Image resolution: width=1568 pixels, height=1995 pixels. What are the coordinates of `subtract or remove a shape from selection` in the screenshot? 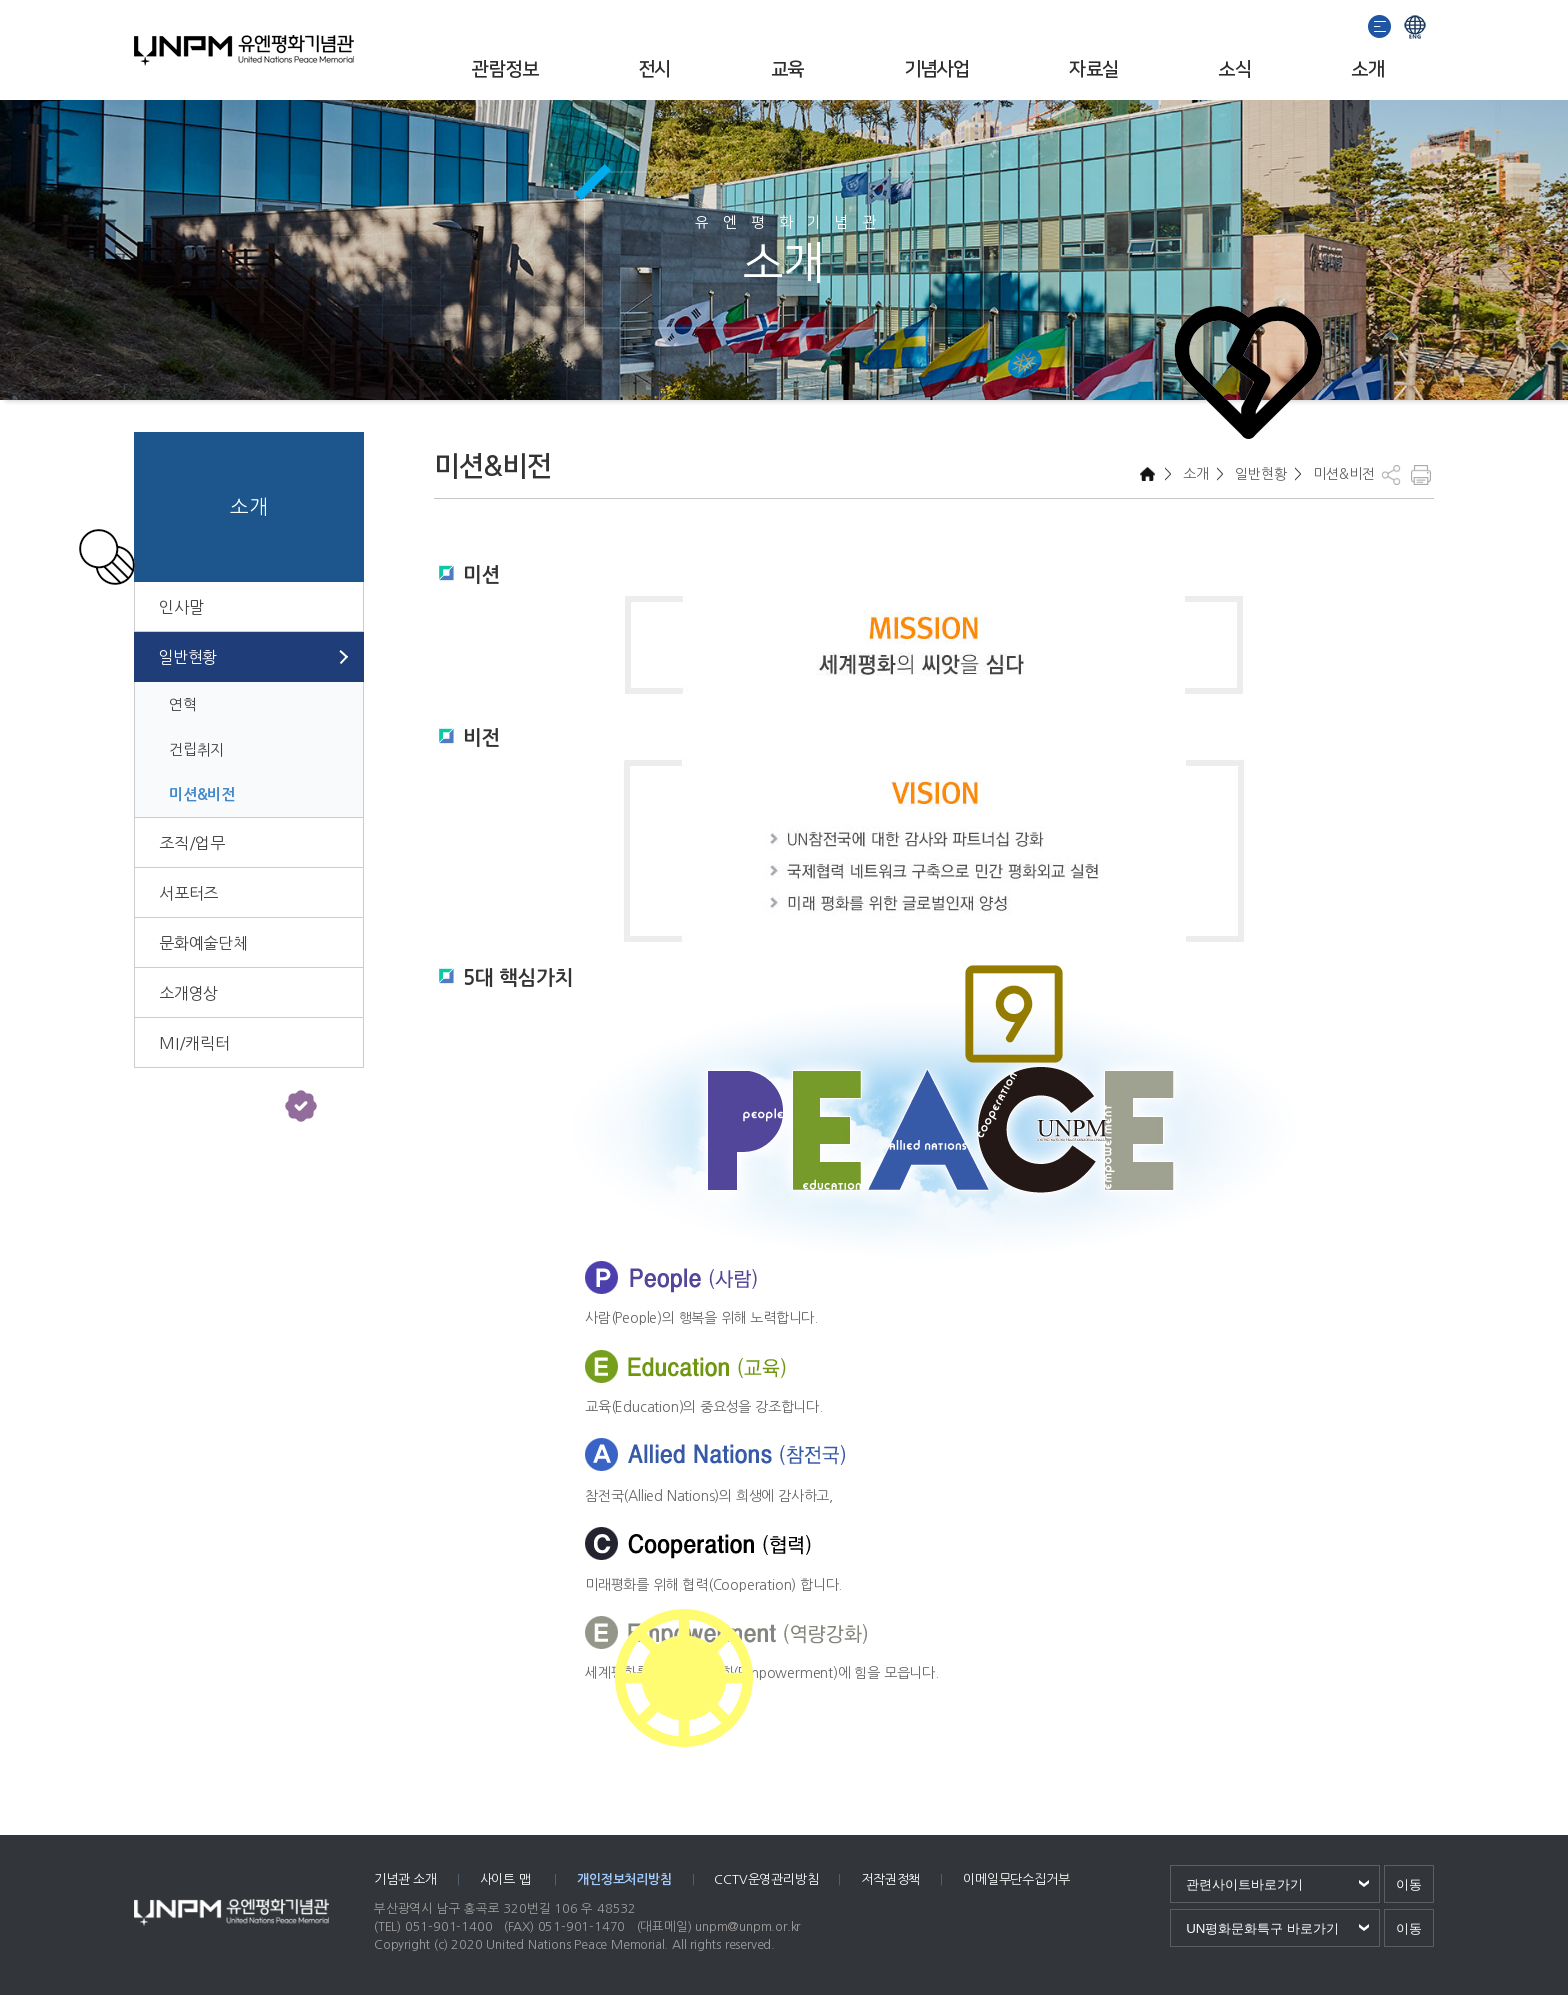 It's located at (107, 557).